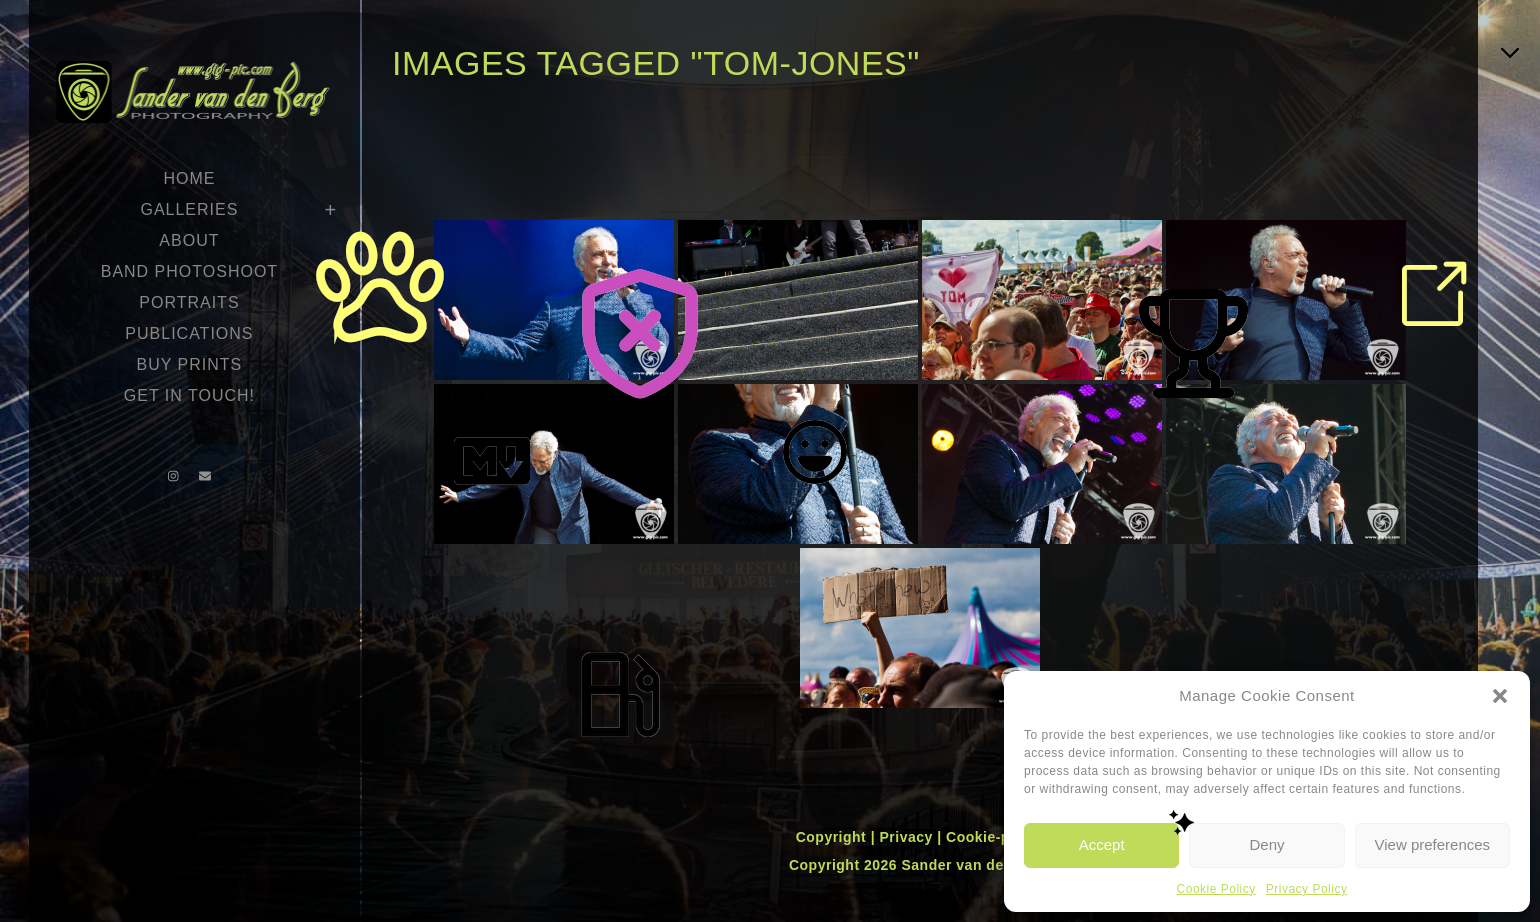  I want to click on security check failed, so click(640, 335).